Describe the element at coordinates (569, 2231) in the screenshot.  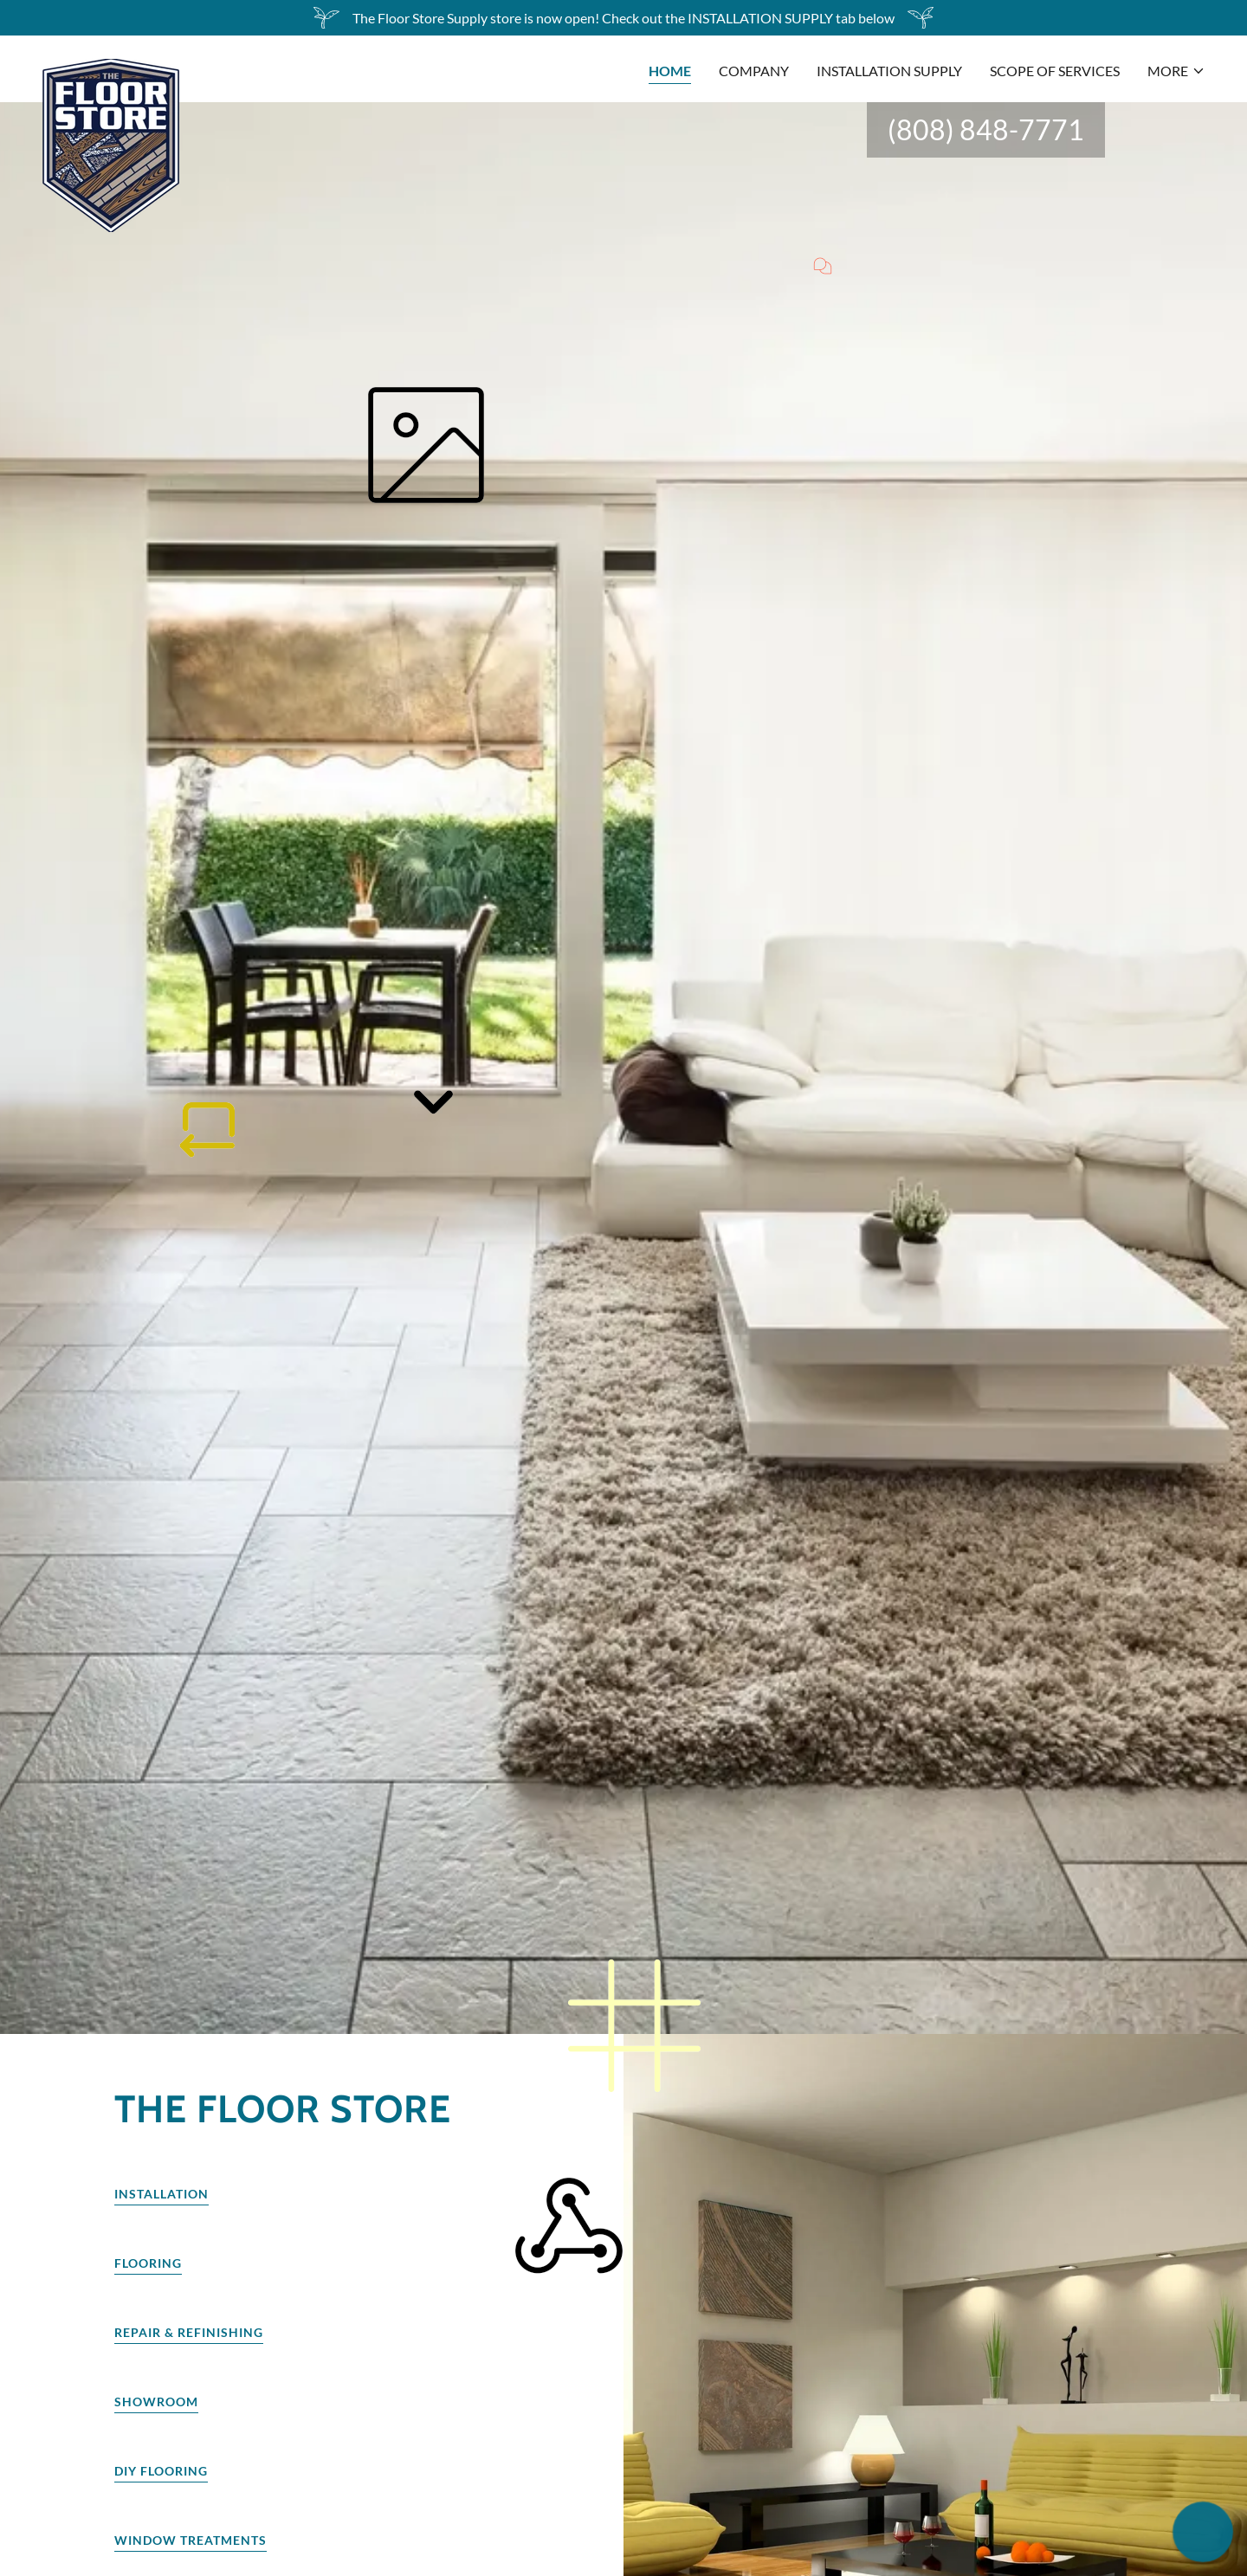
I see `configure webhook integrations` at that location.